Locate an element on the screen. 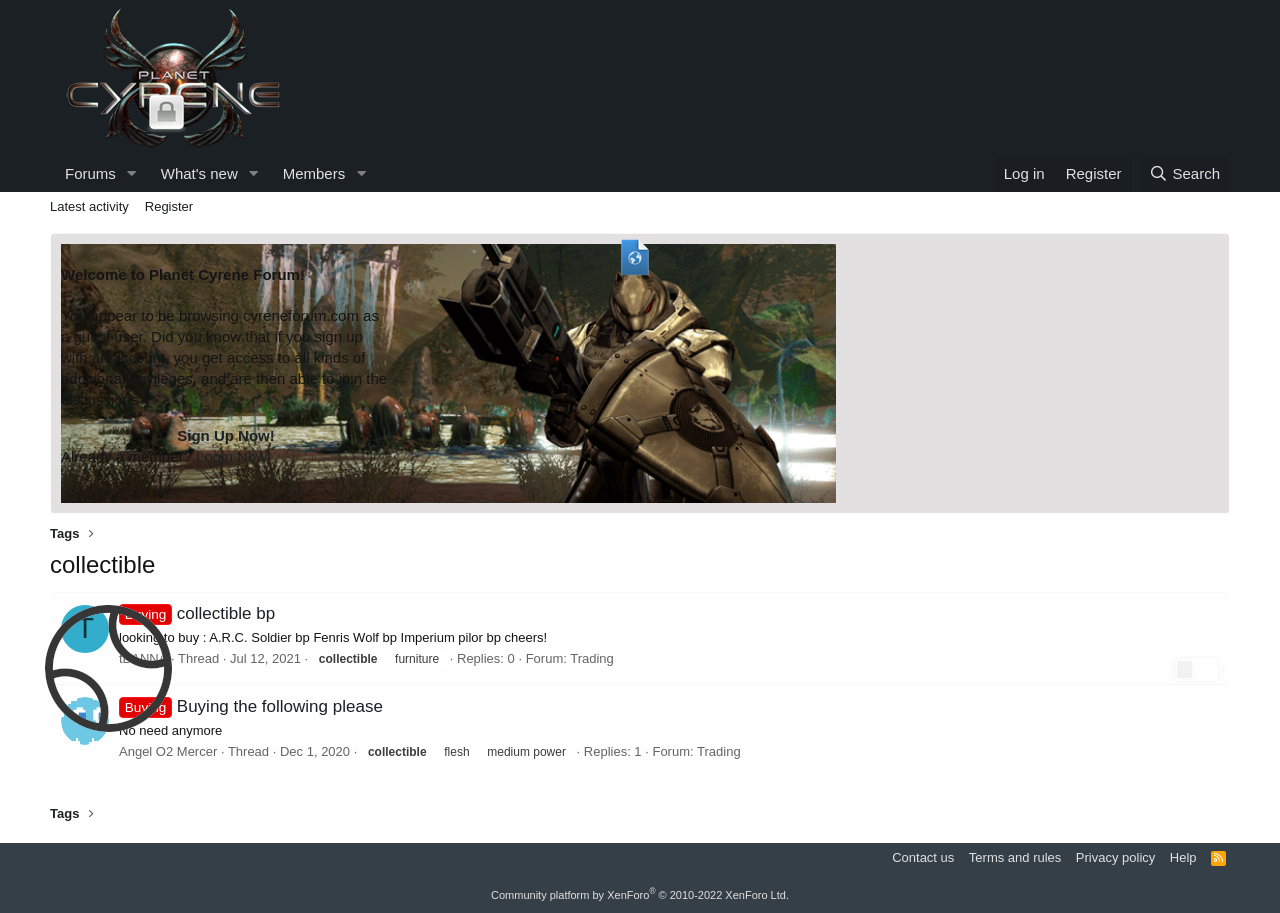 The height and width of the screenshot is (913, 1280). indicates battery level at 40% is located at coordinates (1198, 669).